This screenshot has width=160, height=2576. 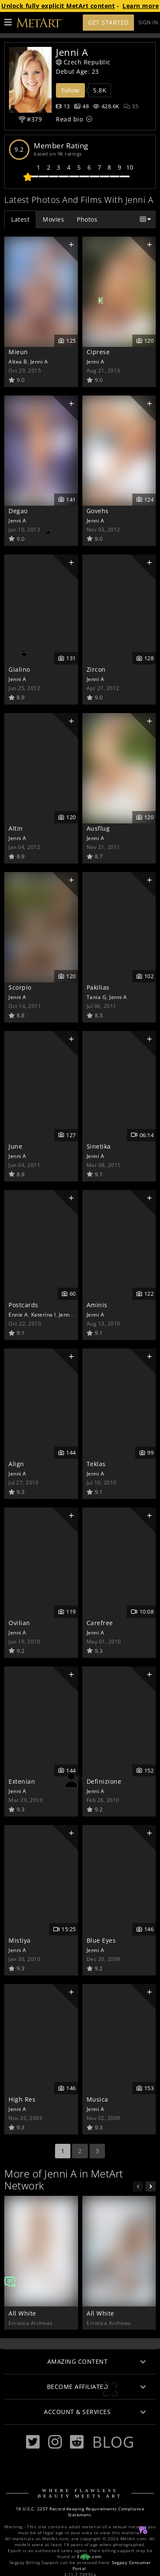 I want to click on sort items in ascending order, so click(x=48, y=534).